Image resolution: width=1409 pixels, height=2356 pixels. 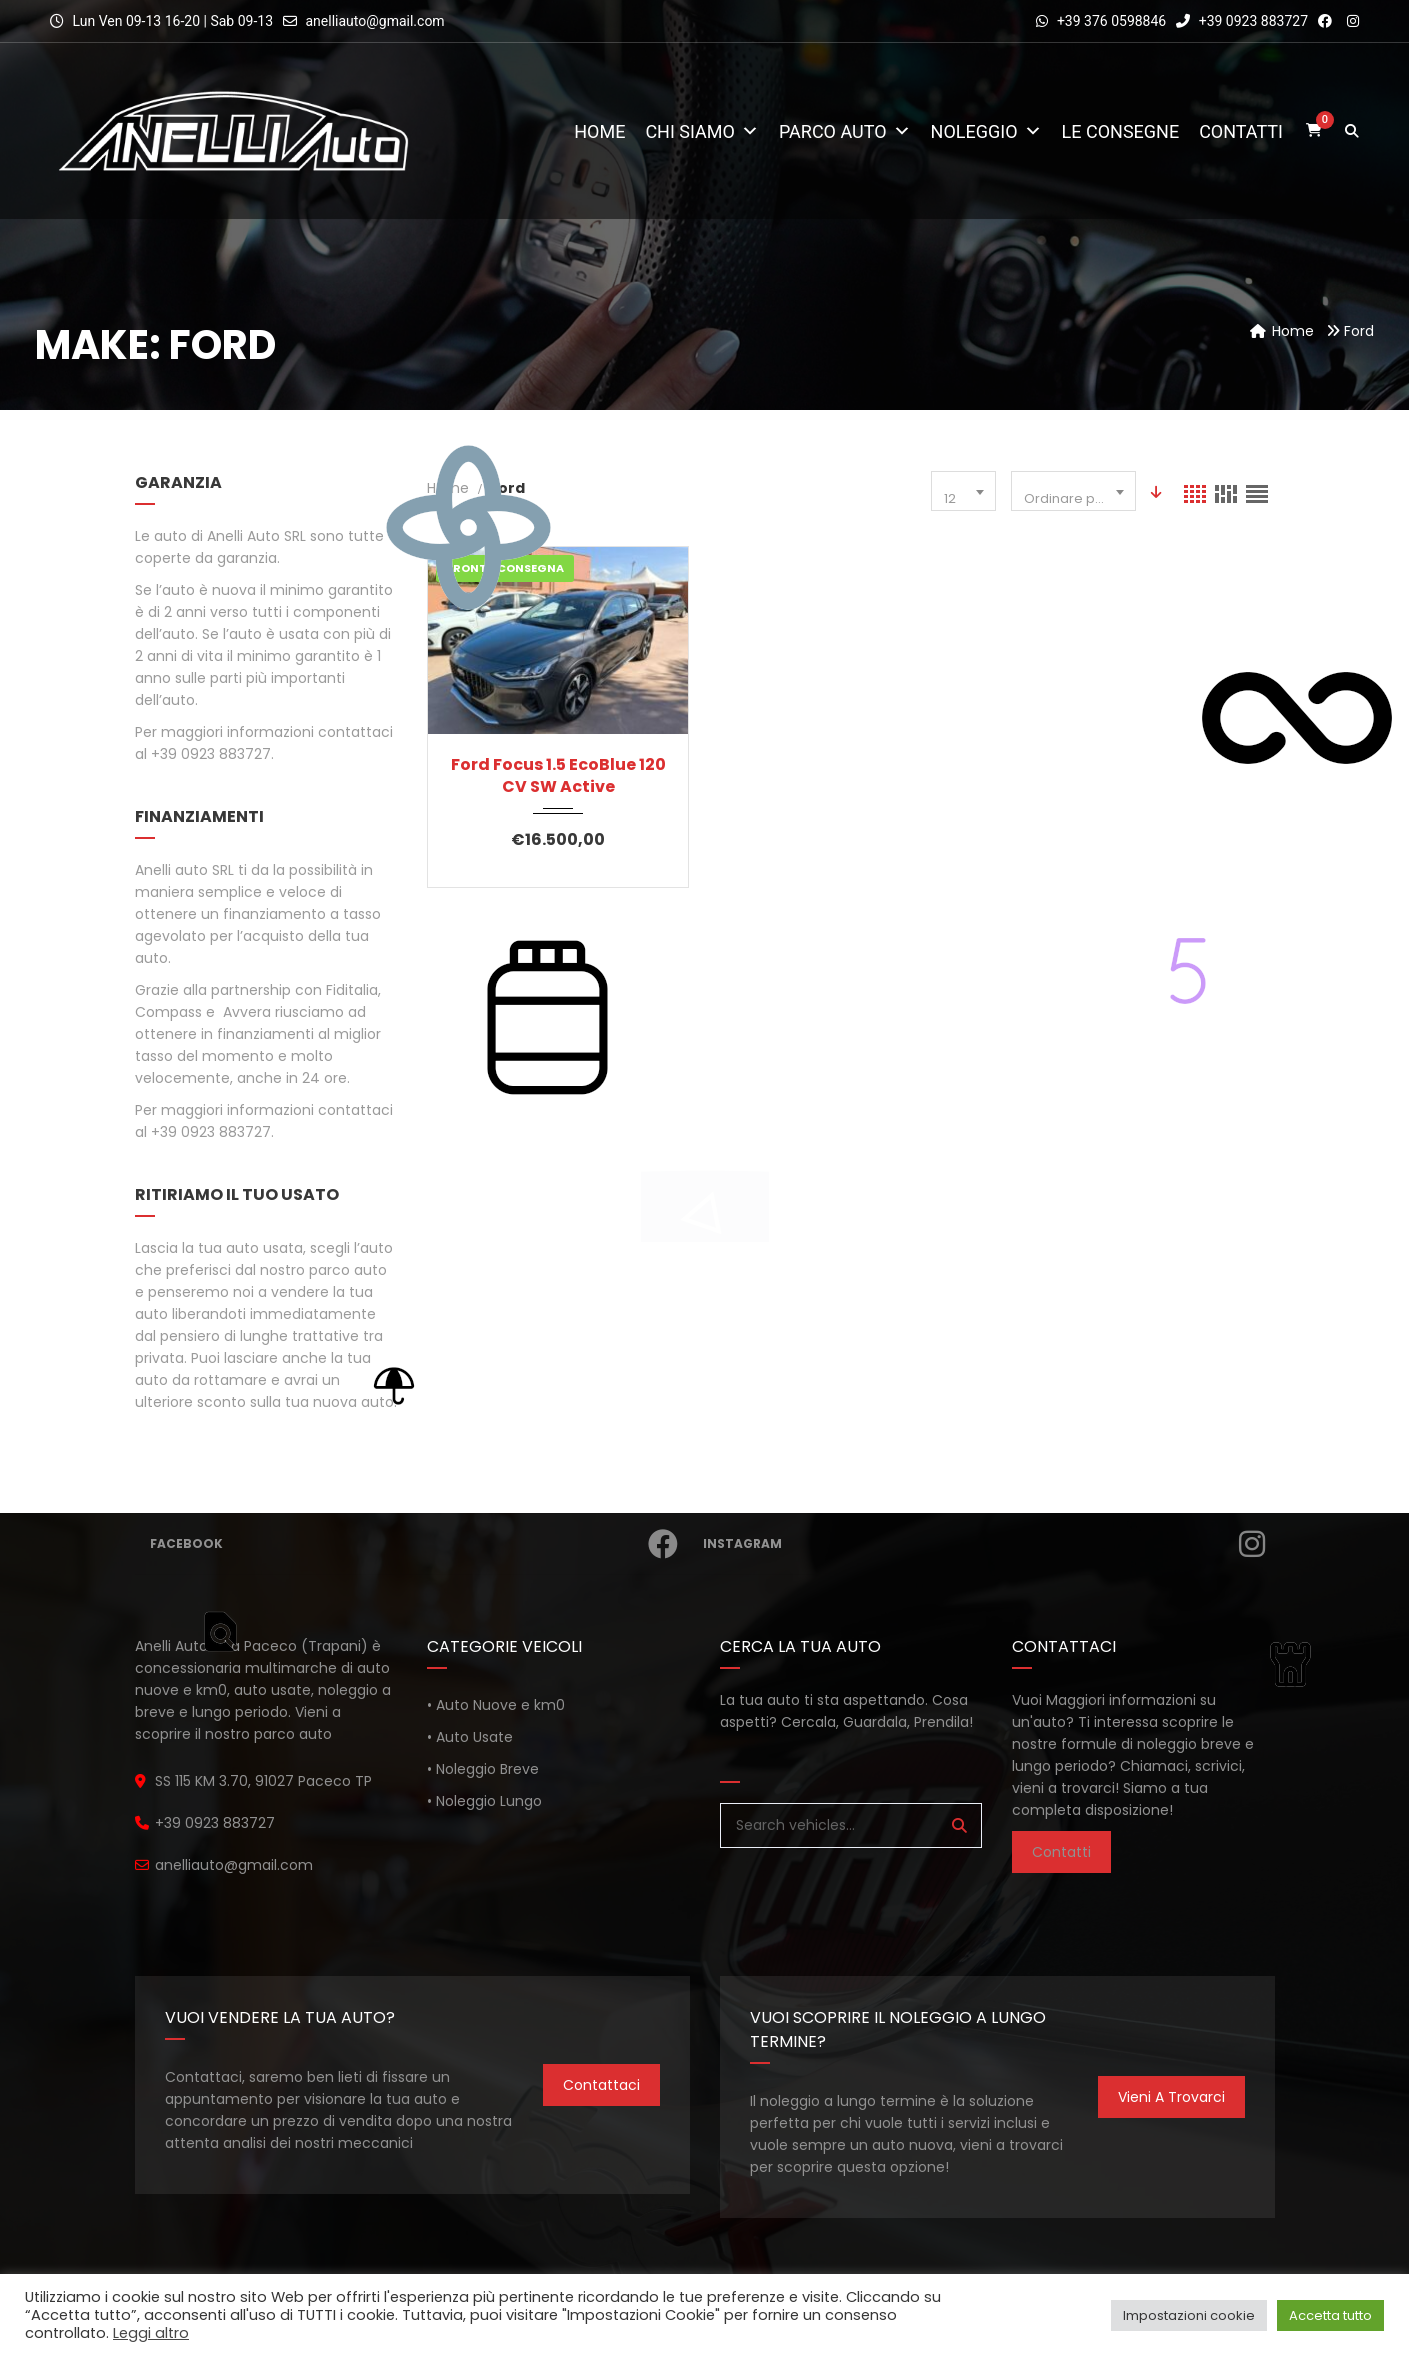 What do you see at coordinates (1297, 718) in the screenshot?
I see `indicates unlimited or infinite content` at bounding box center [1297, 718].